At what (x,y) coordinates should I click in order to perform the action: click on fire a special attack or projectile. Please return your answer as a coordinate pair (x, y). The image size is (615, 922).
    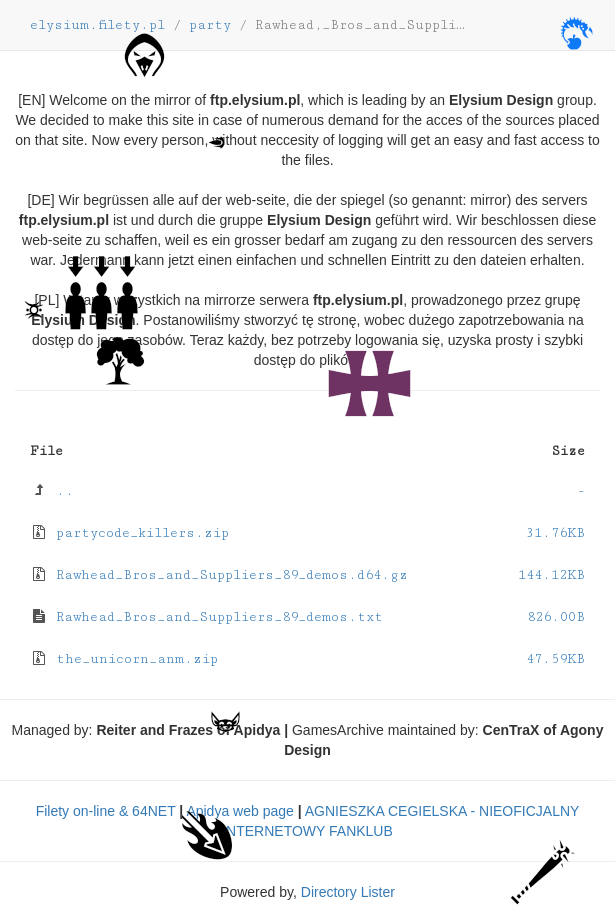
    Looking at the image, I should click on (207, 836).